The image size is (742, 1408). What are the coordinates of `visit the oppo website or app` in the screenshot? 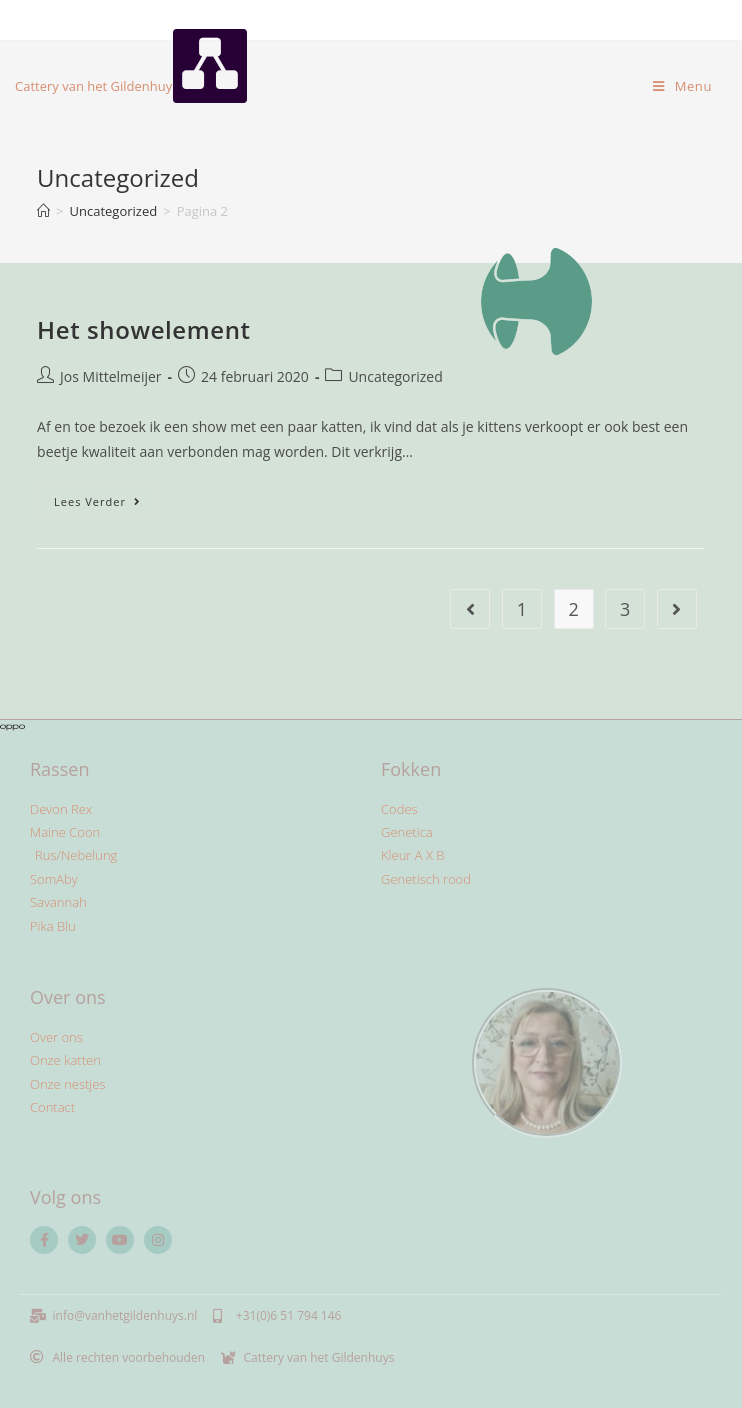 It's located at (12, 727).